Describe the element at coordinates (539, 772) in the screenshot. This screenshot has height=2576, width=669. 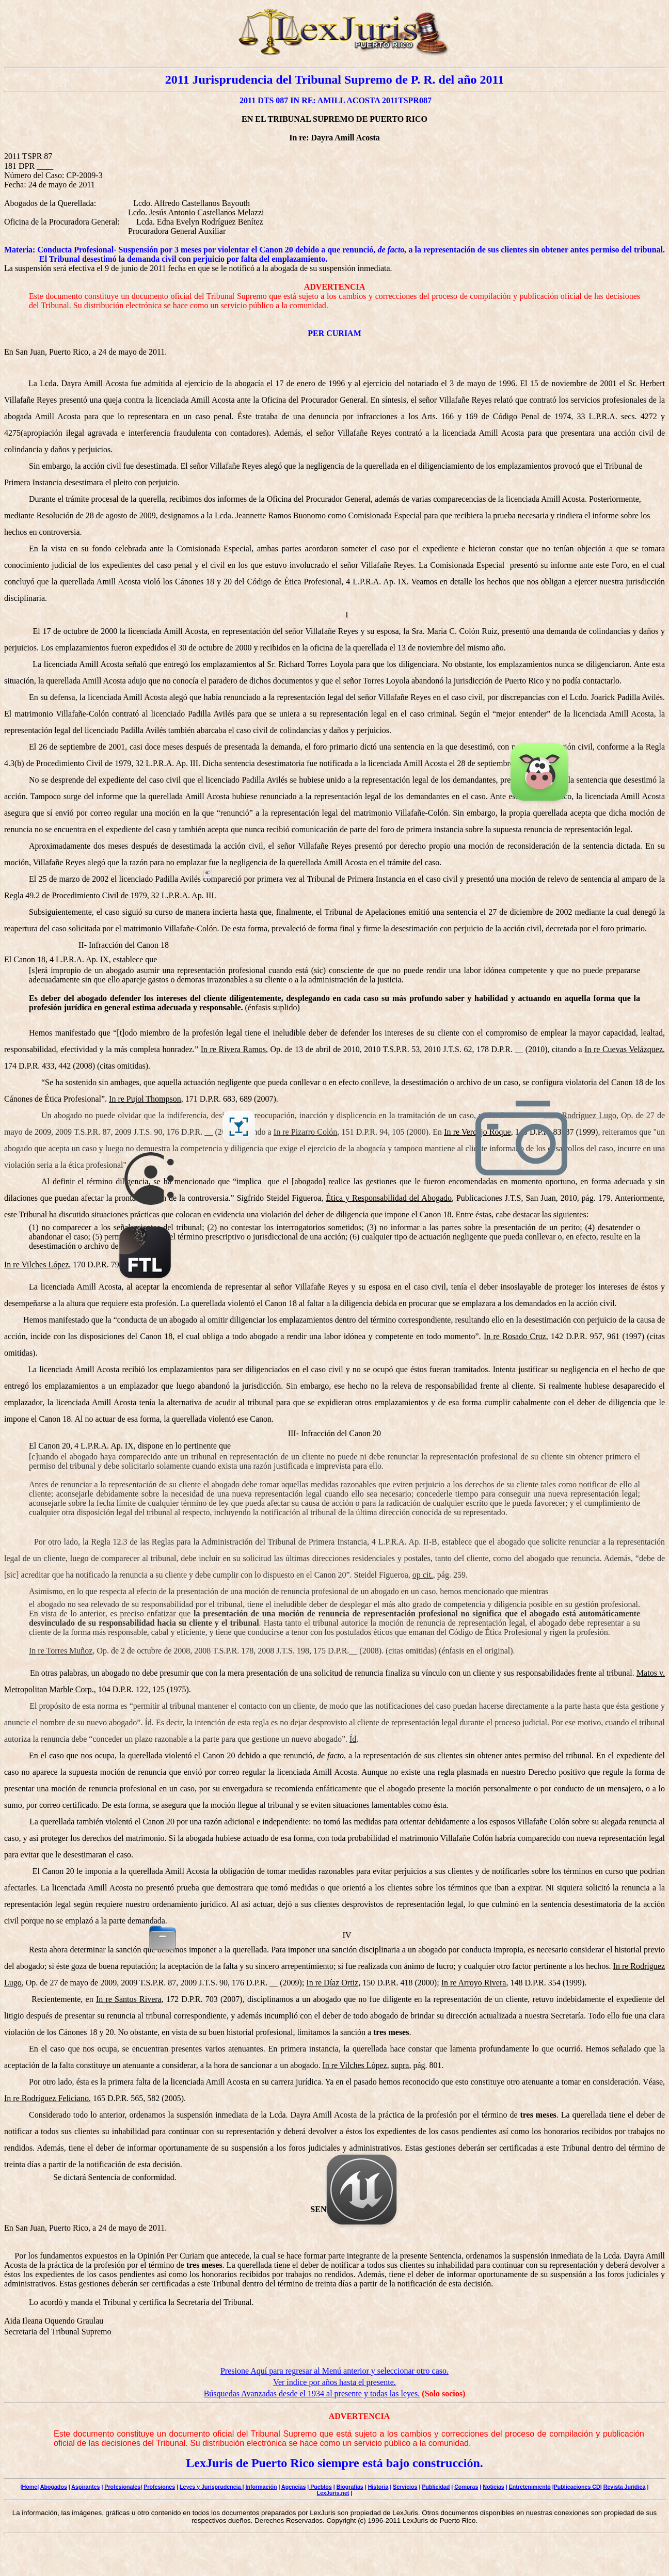
I see `open the calf audio plugin suite` at that location.